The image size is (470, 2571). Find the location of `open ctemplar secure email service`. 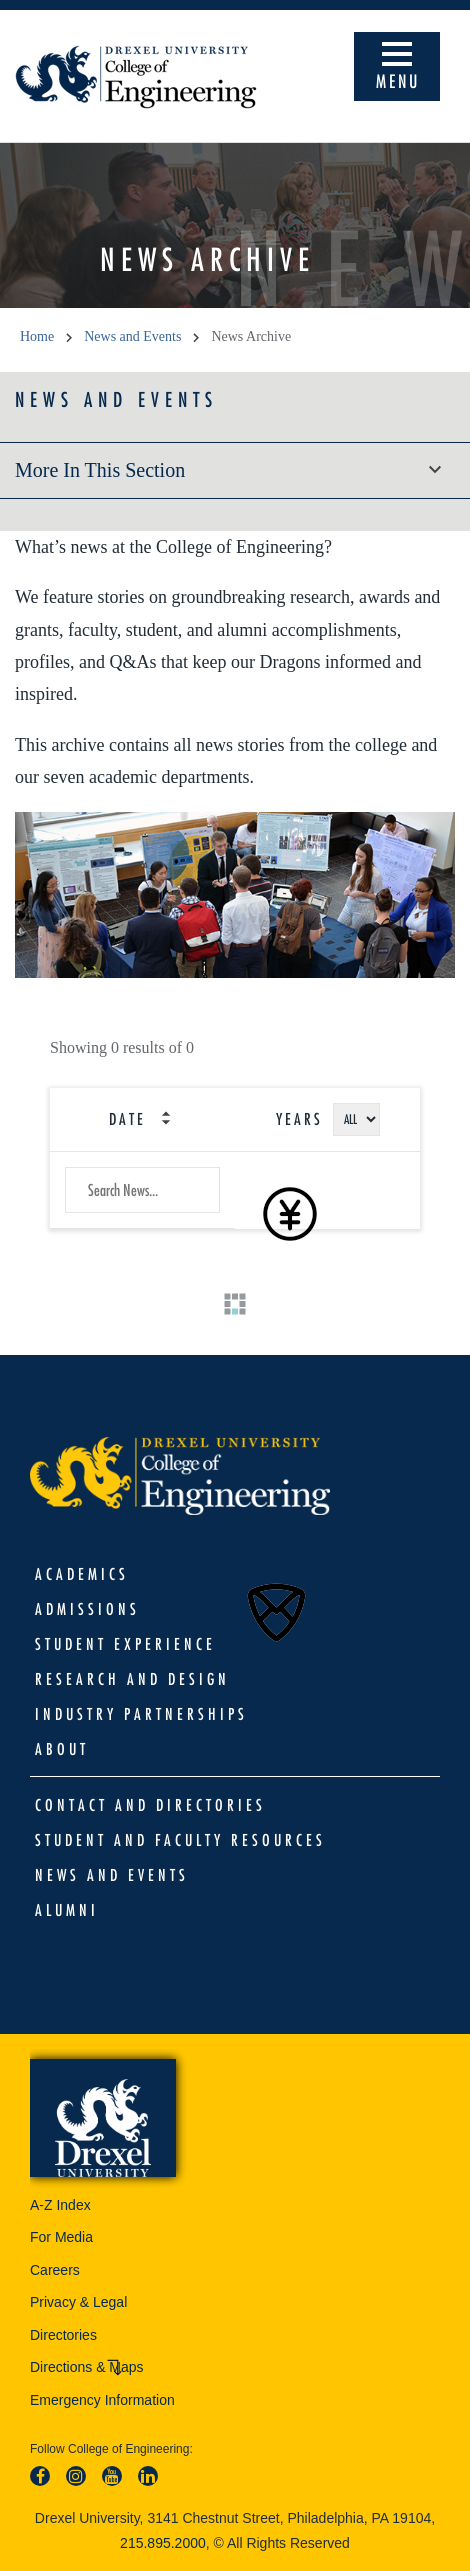

open ctemplar secure email service is located at coordinates (276, 1612).